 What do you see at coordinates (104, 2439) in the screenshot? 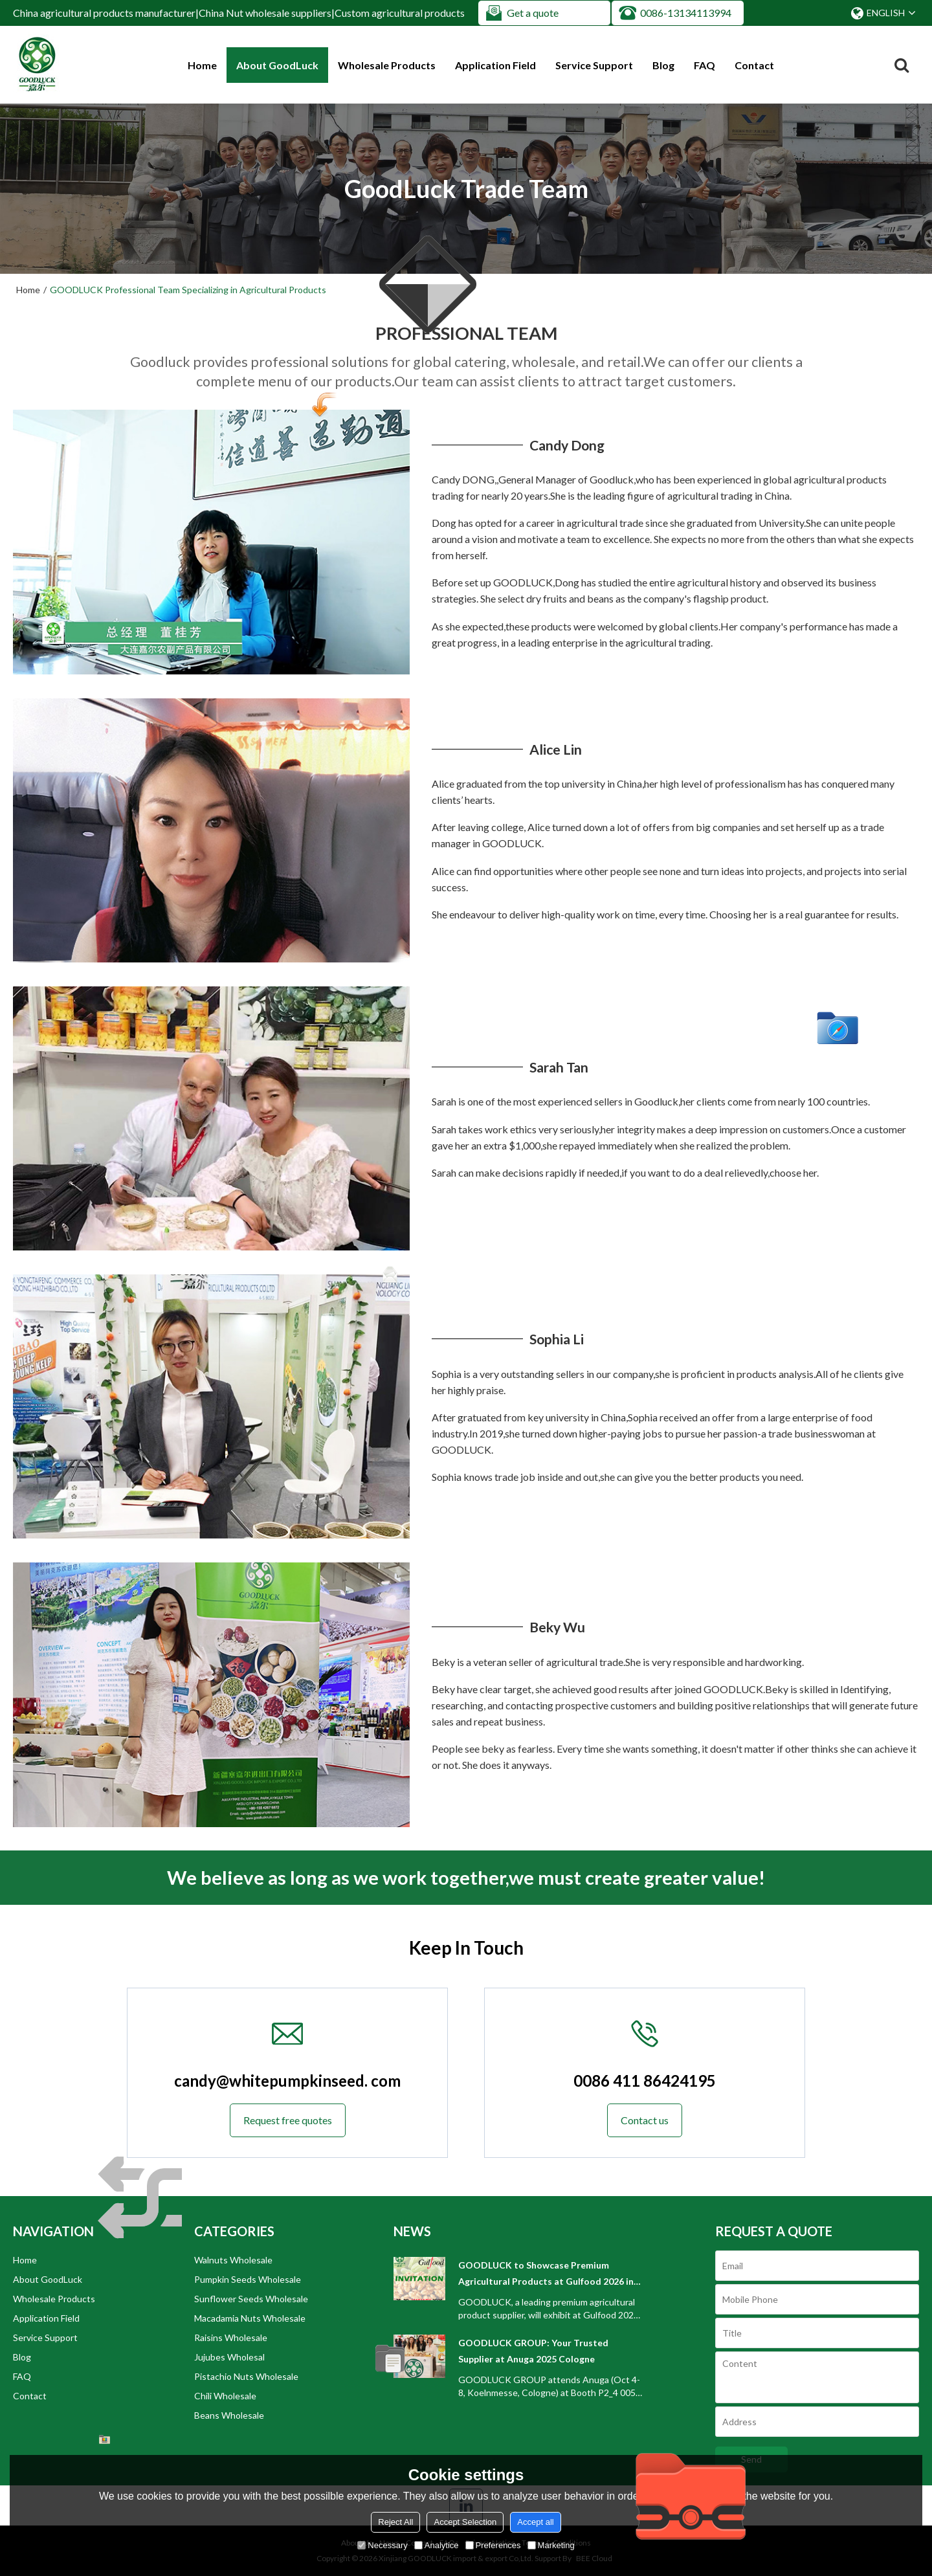
I see `open PowerToys settings folder` at bounding box center [104, 2439].